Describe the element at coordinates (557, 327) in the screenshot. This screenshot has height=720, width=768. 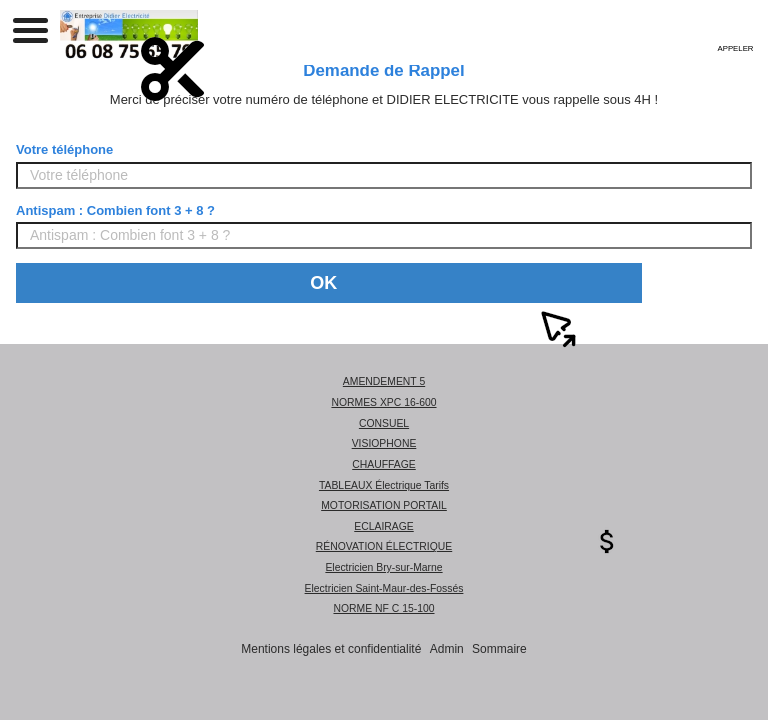
I see `share cursor or pointer location` at that location.